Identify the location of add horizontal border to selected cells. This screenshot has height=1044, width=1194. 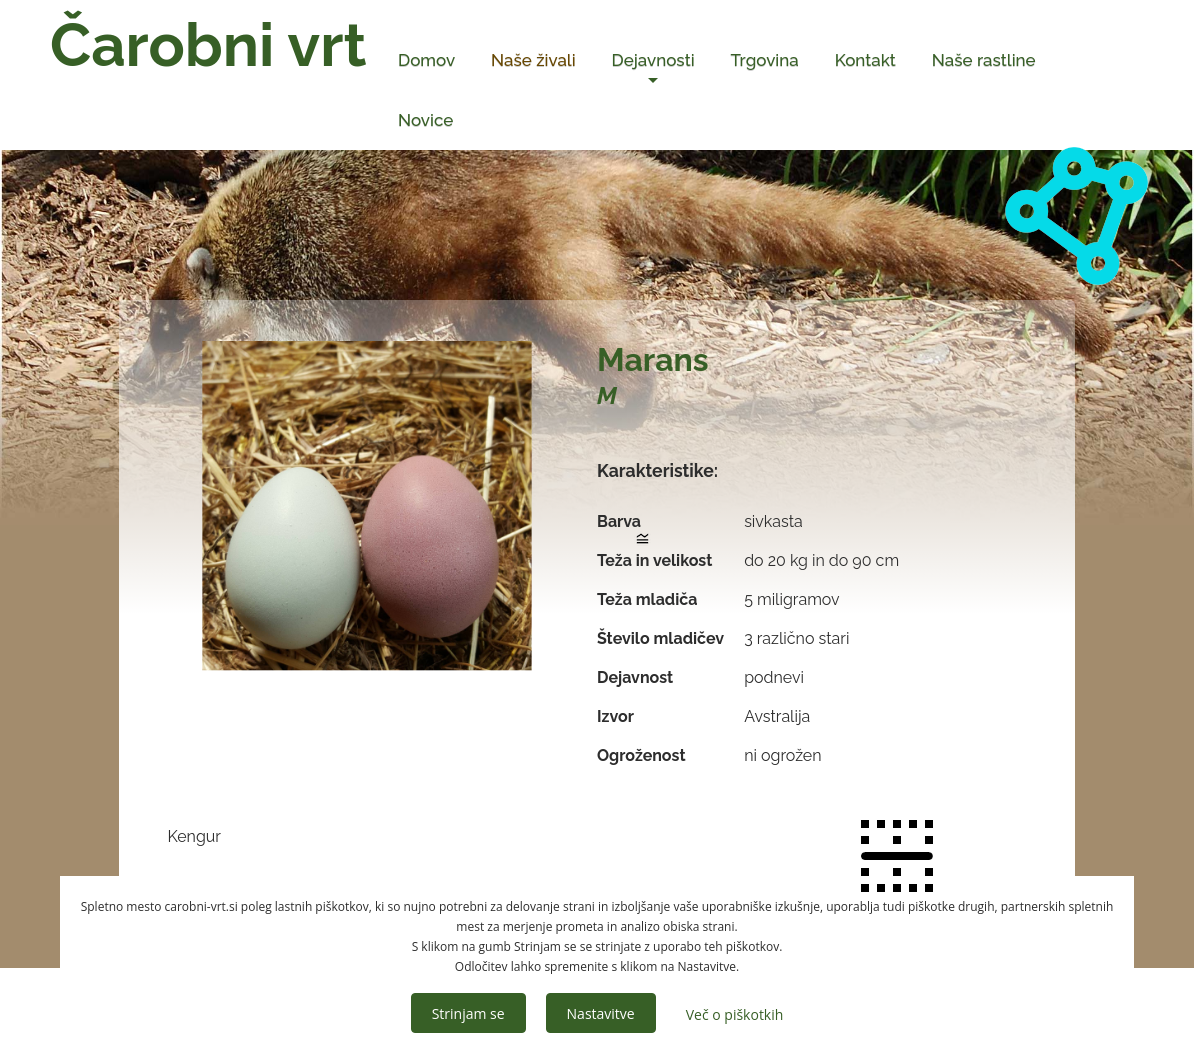
(897, 856).